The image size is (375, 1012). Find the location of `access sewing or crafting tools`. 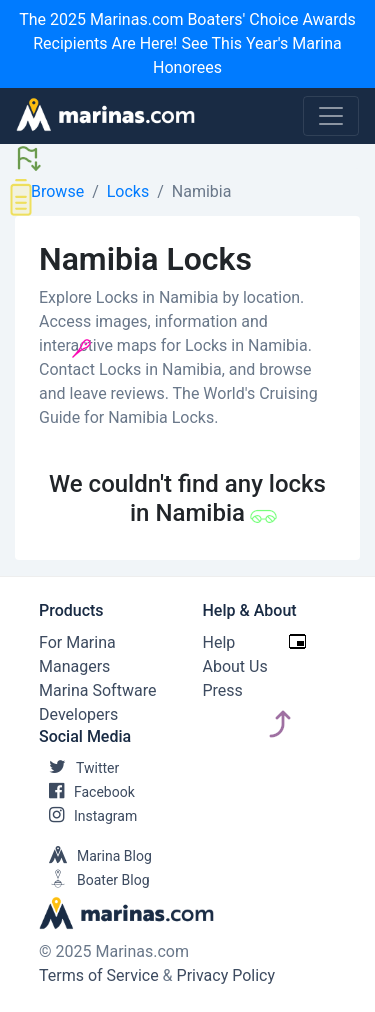

access sewing or crafting tools is located at coordinates (81, 348).